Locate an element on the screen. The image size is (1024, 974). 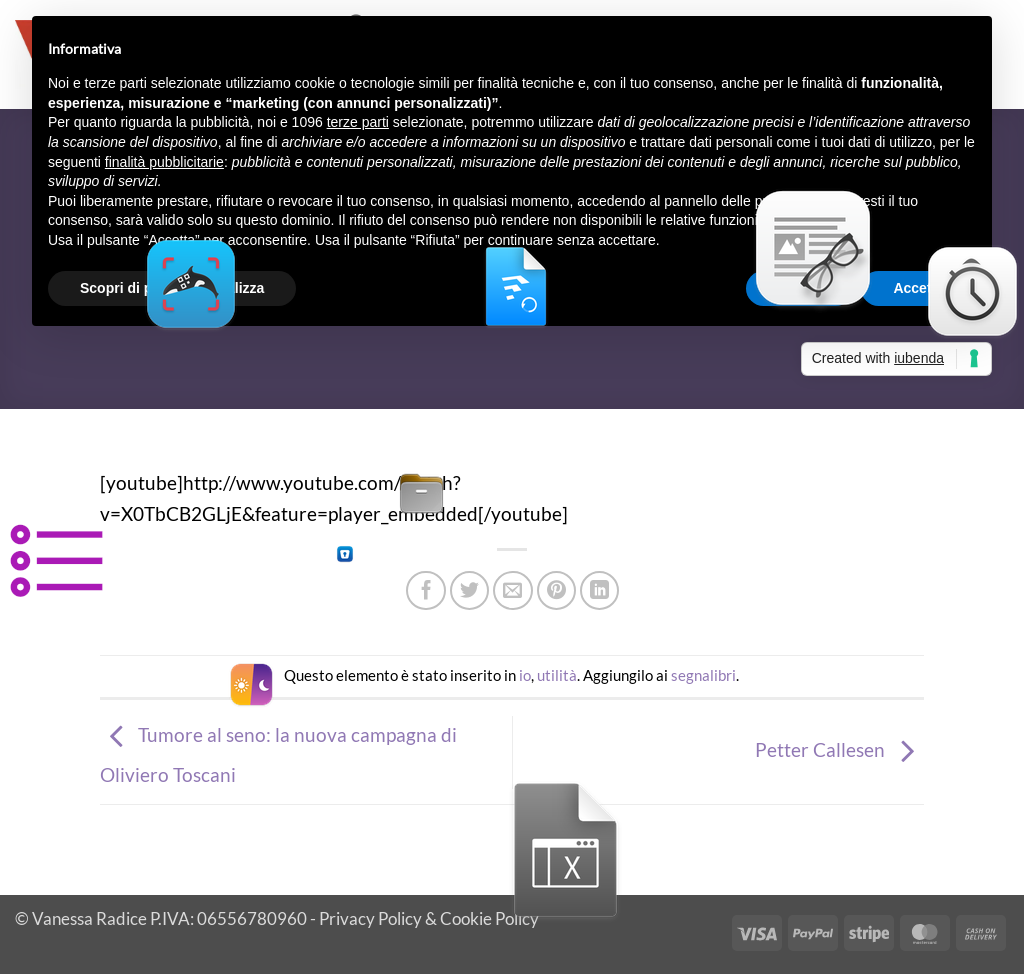
a macbinary file type indicator is located at coordinates (565, 852).